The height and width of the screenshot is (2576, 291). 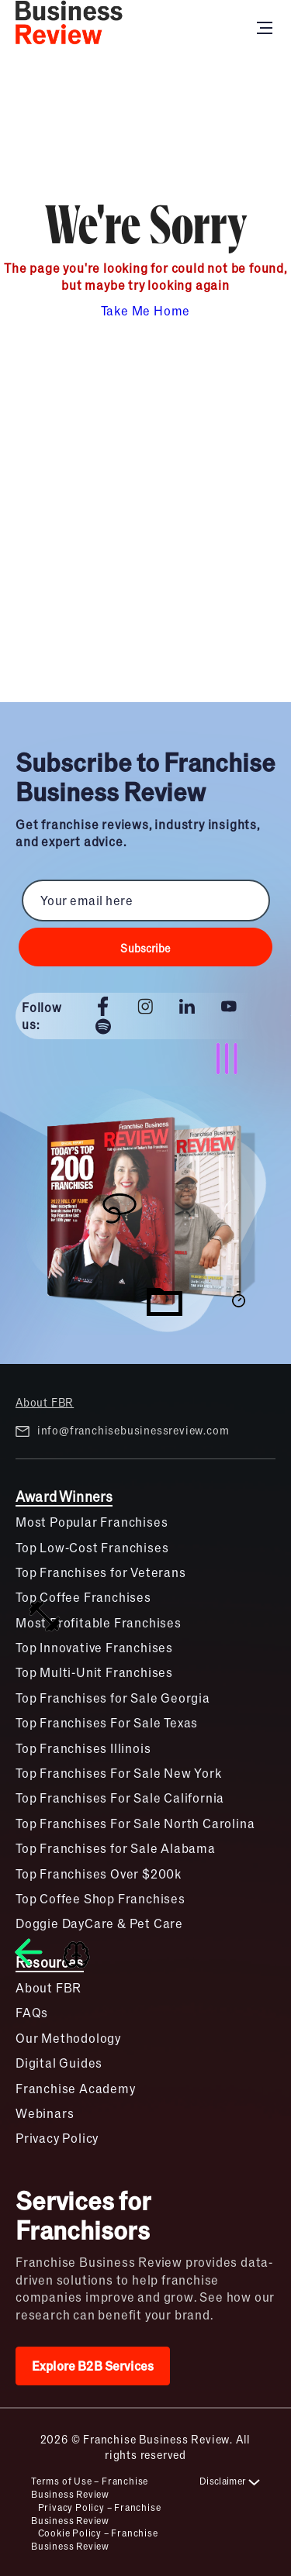 What do you see at coordinates (44, 1616) in the screenshot?
I see `access fitness or workout features` at bounding box center [44, 1616].